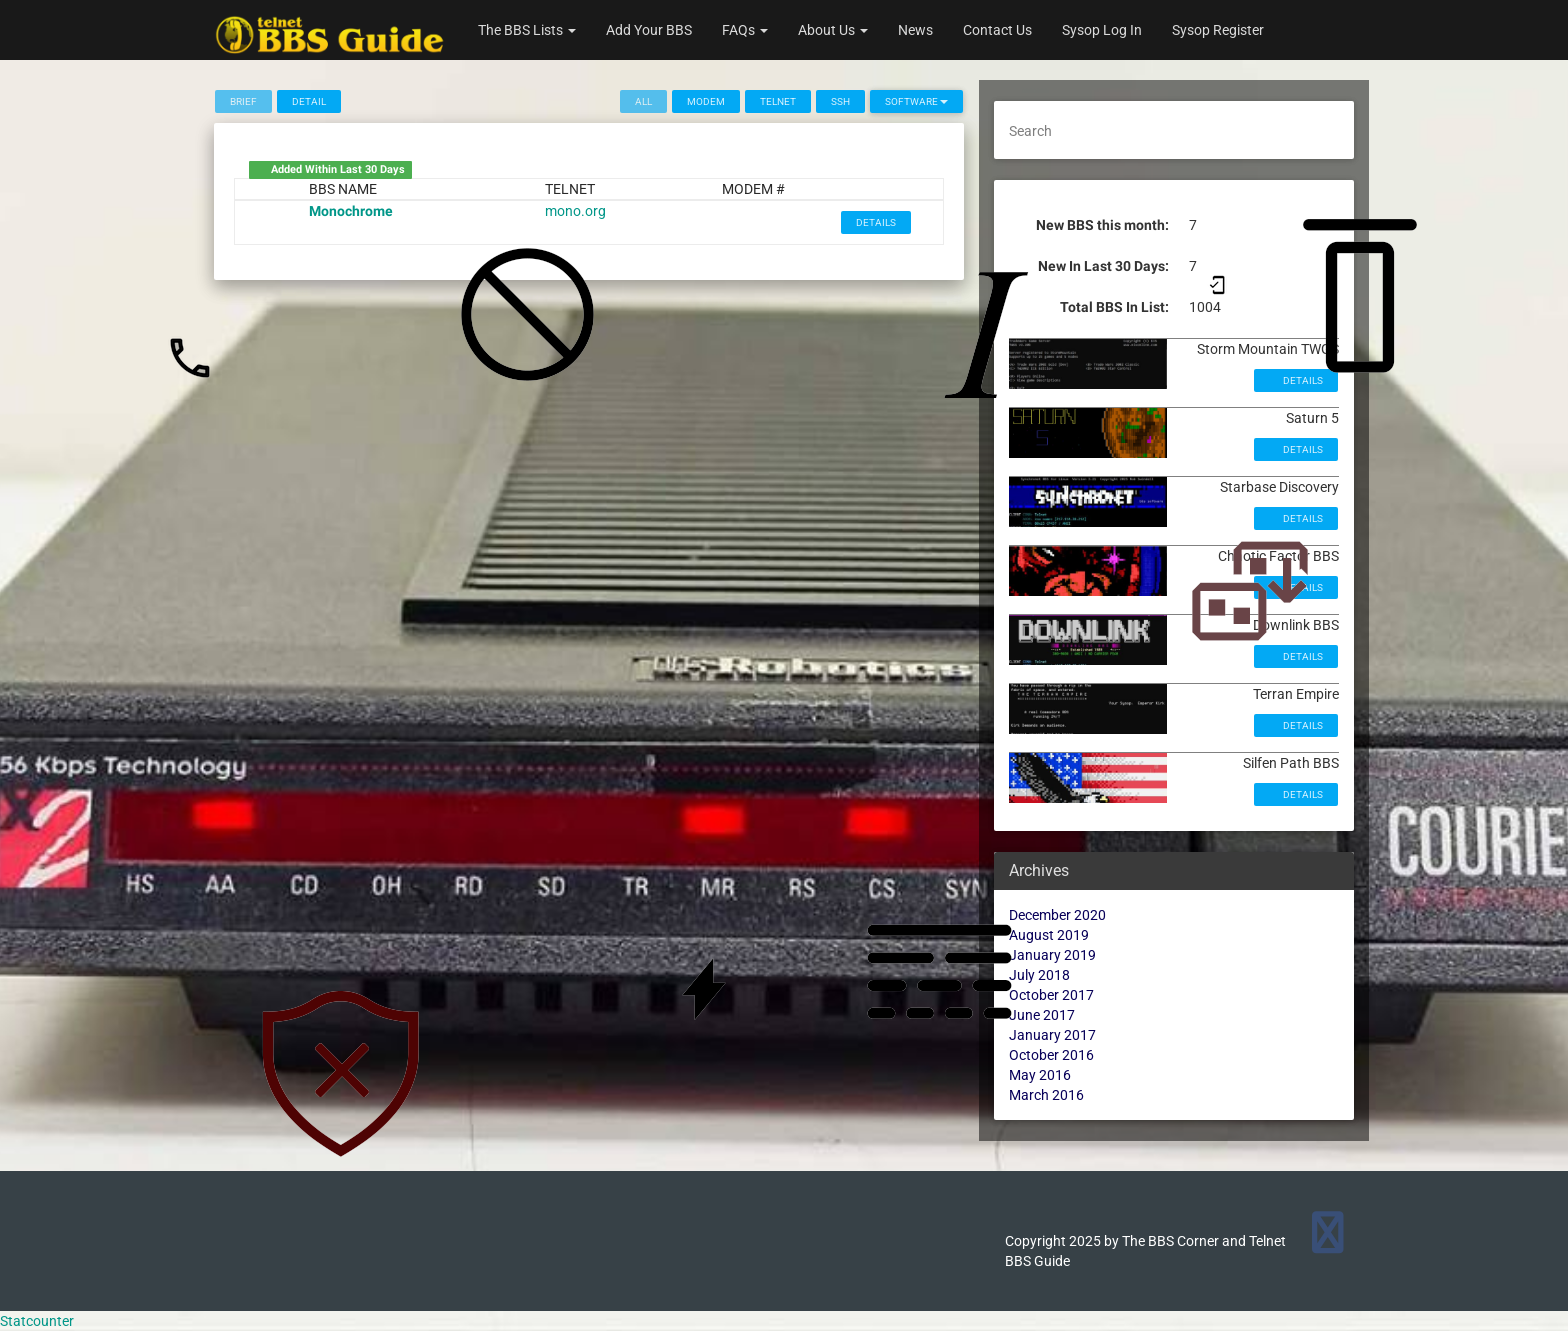 This screenshot has width=1568, height=1331. Describe the element at coordinates (1217, 285) in the screenshot. I see `indicates mobile-friendly or responsive design` at that location.